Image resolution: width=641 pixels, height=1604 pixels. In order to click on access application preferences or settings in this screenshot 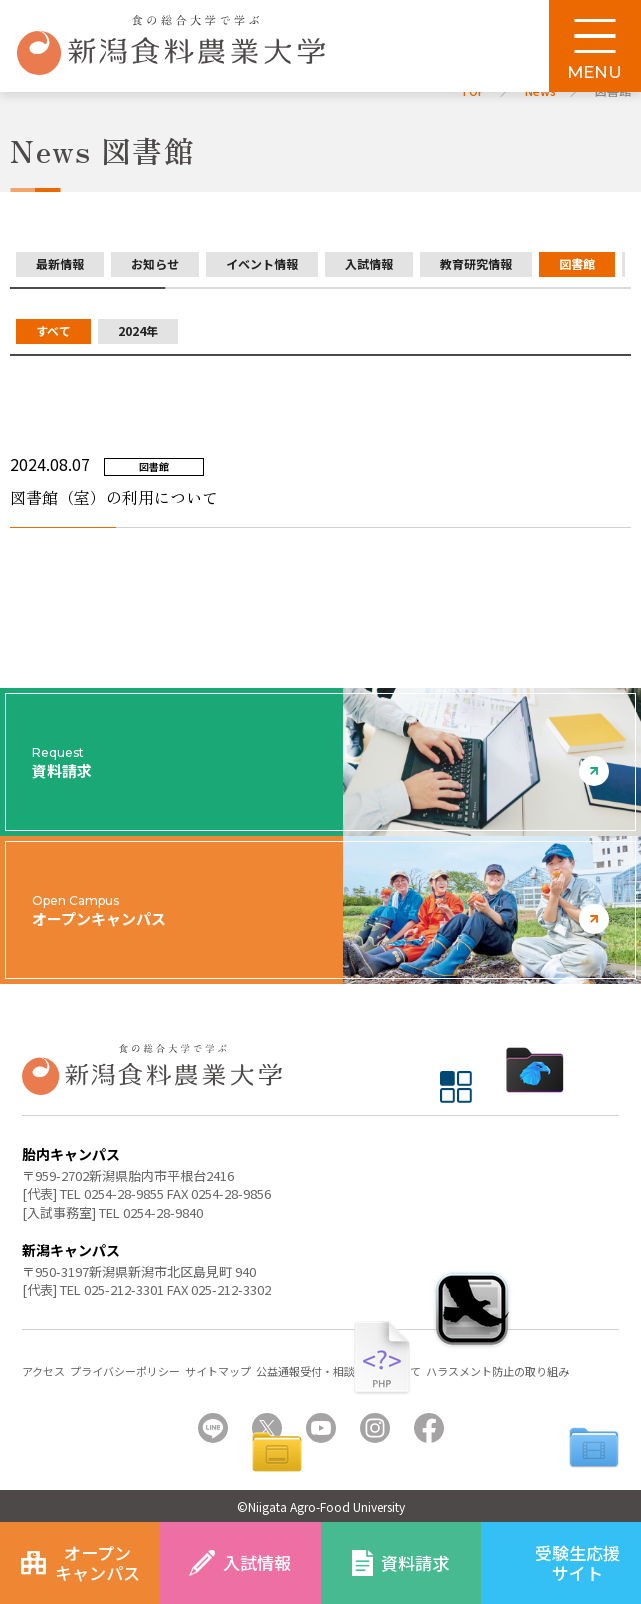, I will do `click(457, 1088)`.